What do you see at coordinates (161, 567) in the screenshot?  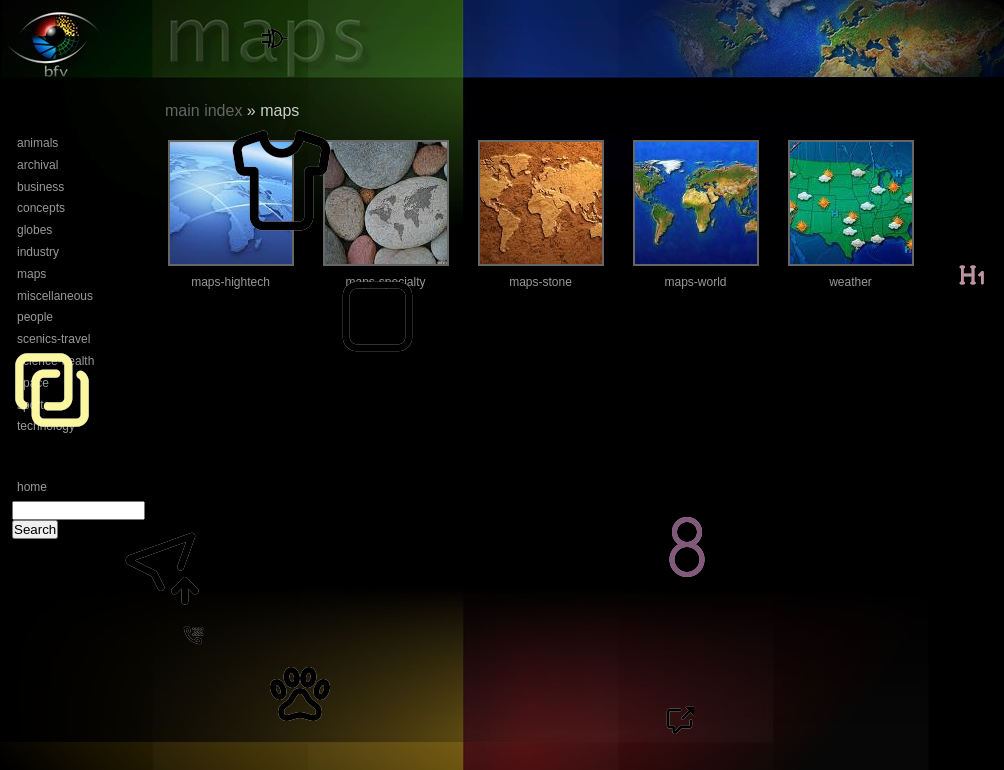 I see `upload or share your current location` at bounding box center [161, 567].